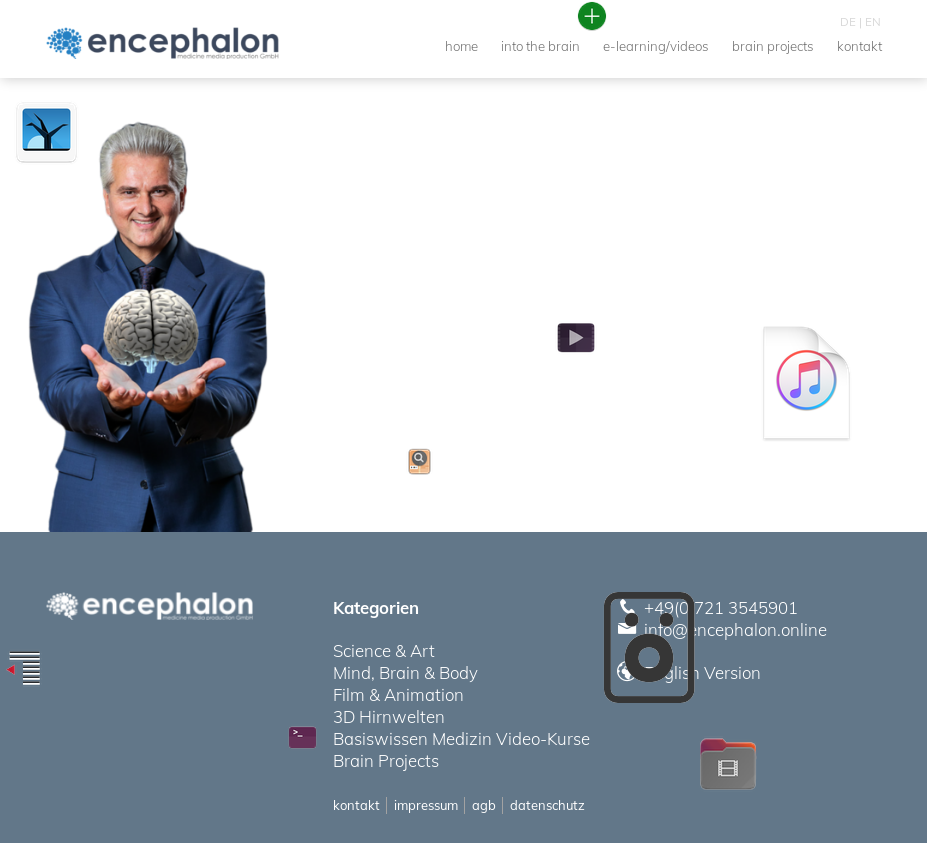  I want to click on resolving package dependencies, so click(419, 461).